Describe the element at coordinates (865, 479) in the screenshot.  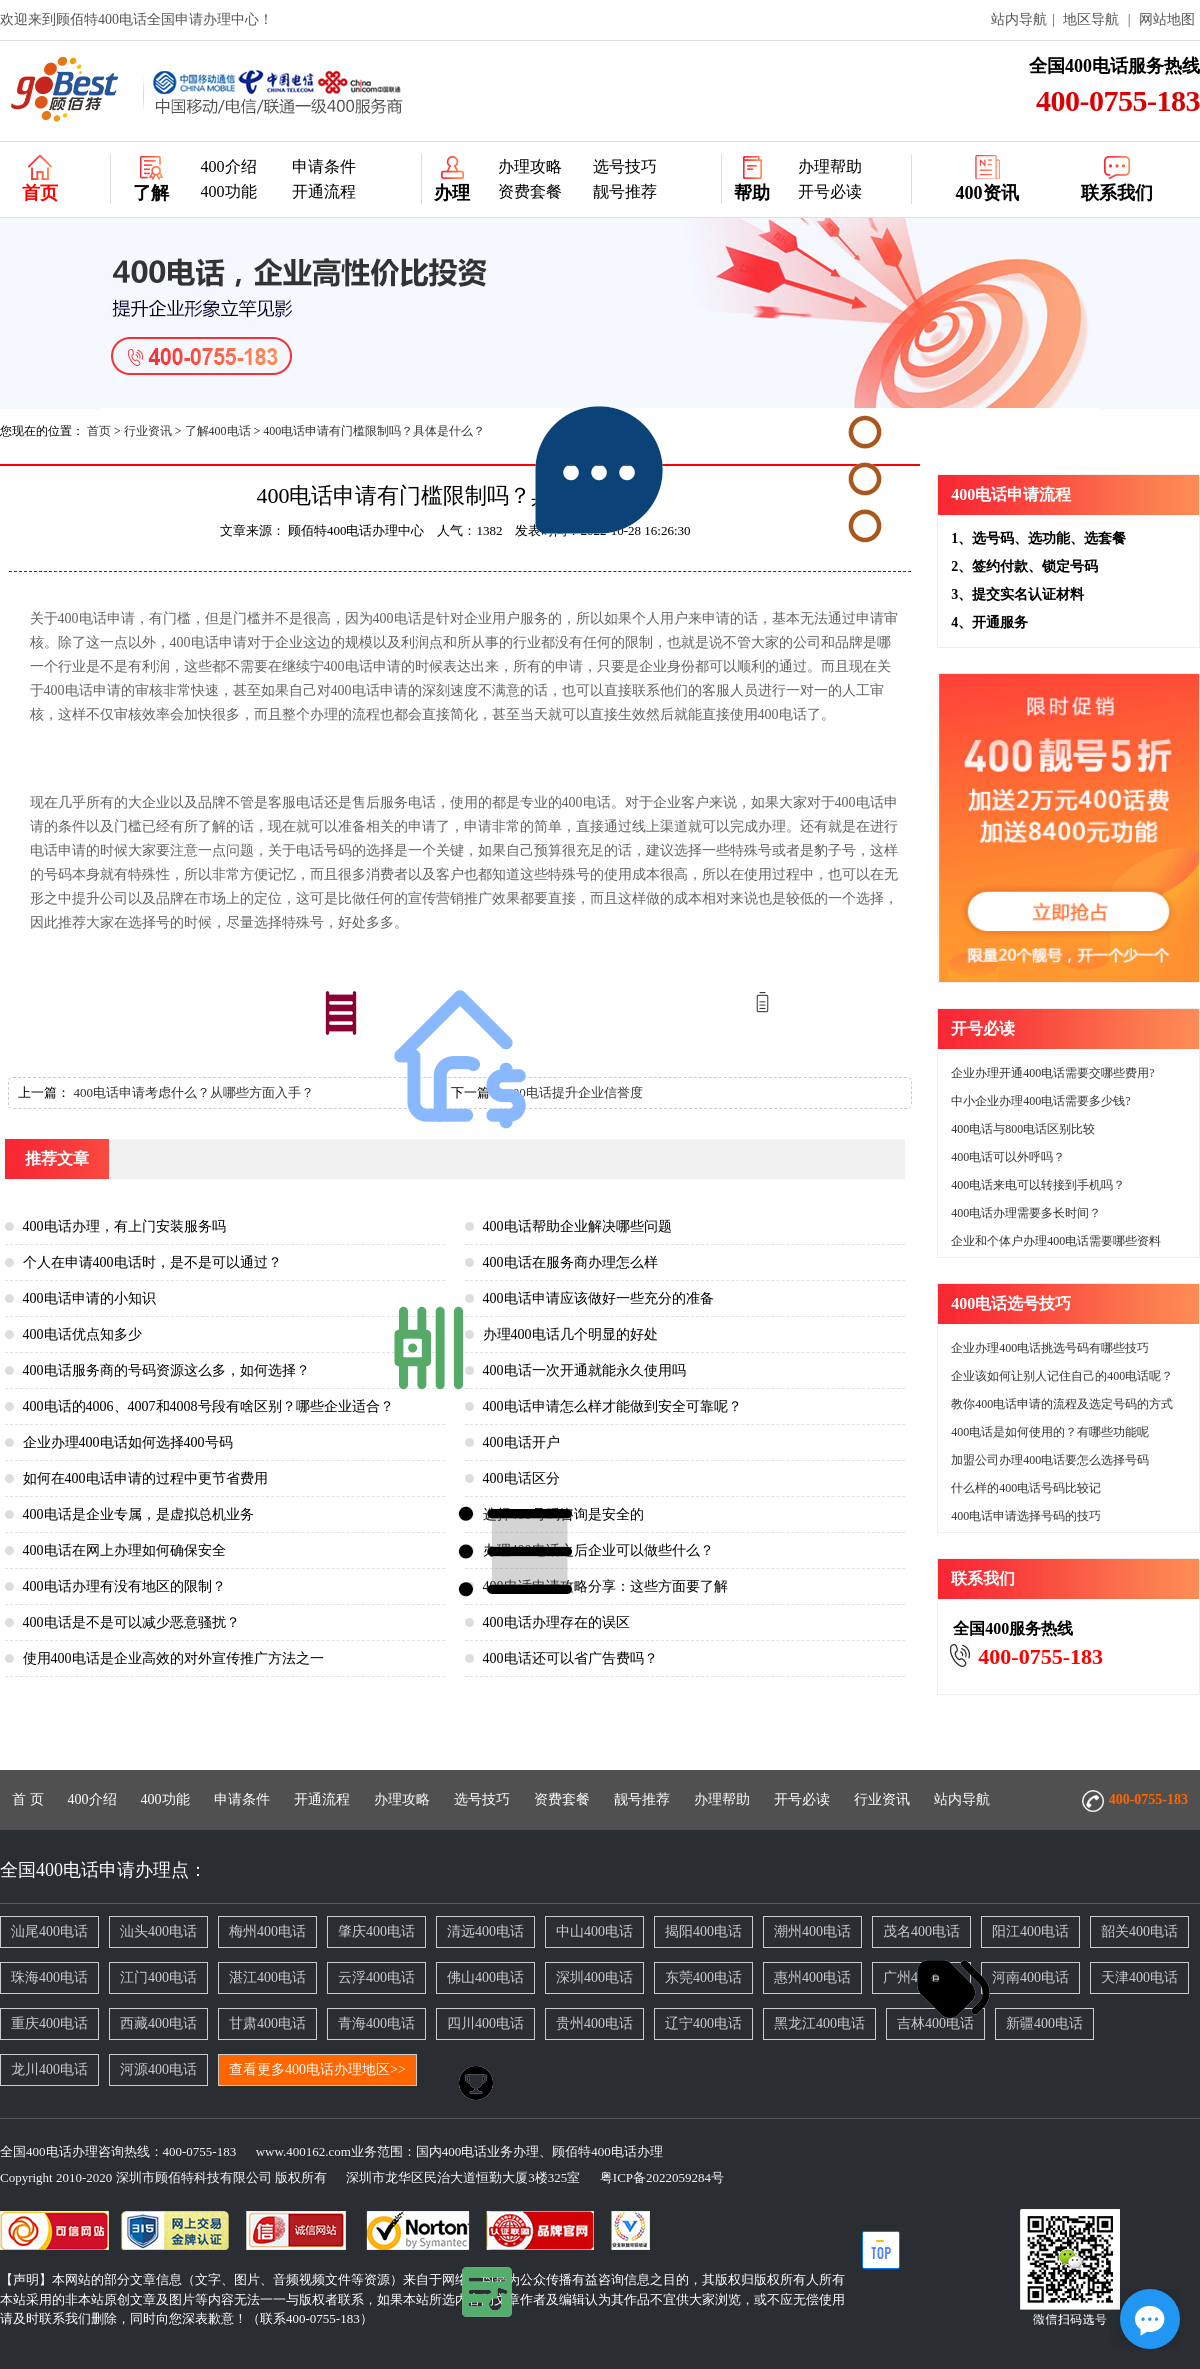
I see `open more options menu` at that location.